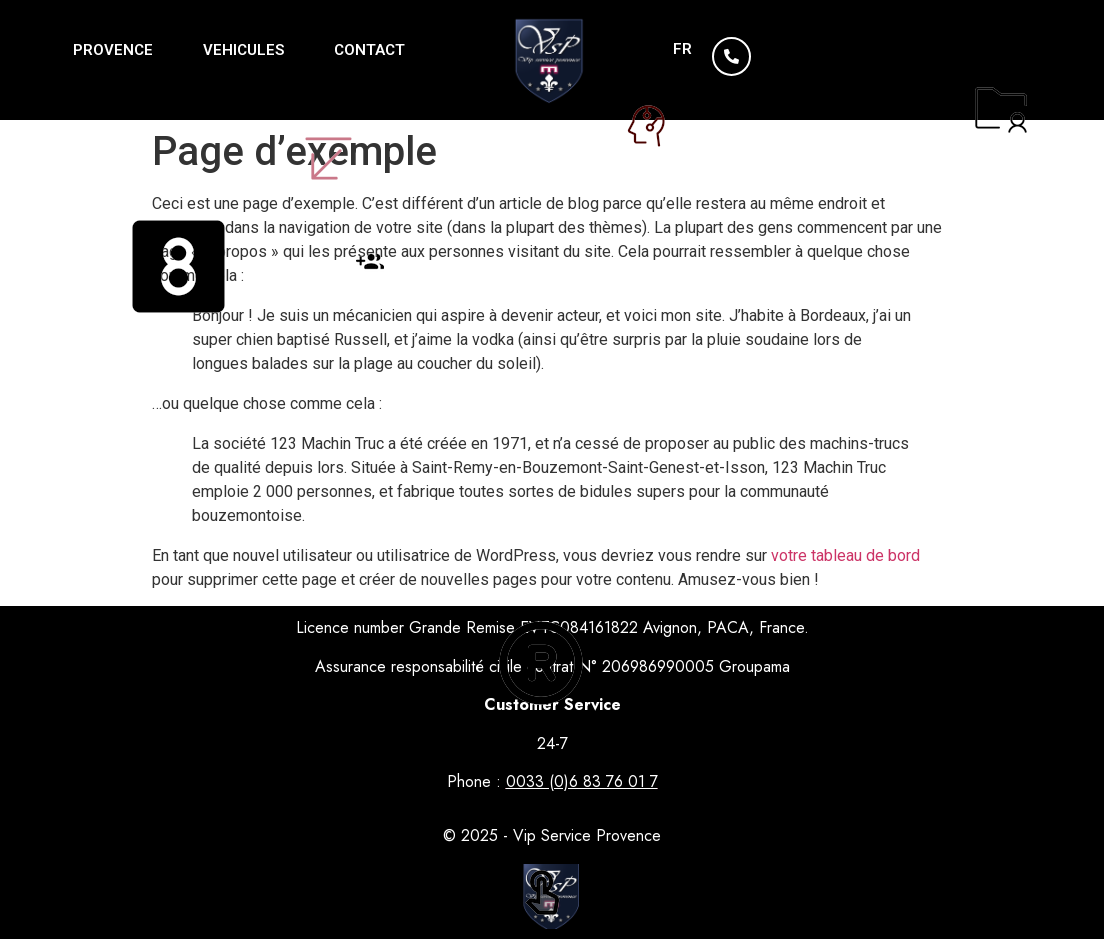  Describe the element at coordinates (541, 663) in the screenshot. I see `indicates a registered trademark symbol` at that location.